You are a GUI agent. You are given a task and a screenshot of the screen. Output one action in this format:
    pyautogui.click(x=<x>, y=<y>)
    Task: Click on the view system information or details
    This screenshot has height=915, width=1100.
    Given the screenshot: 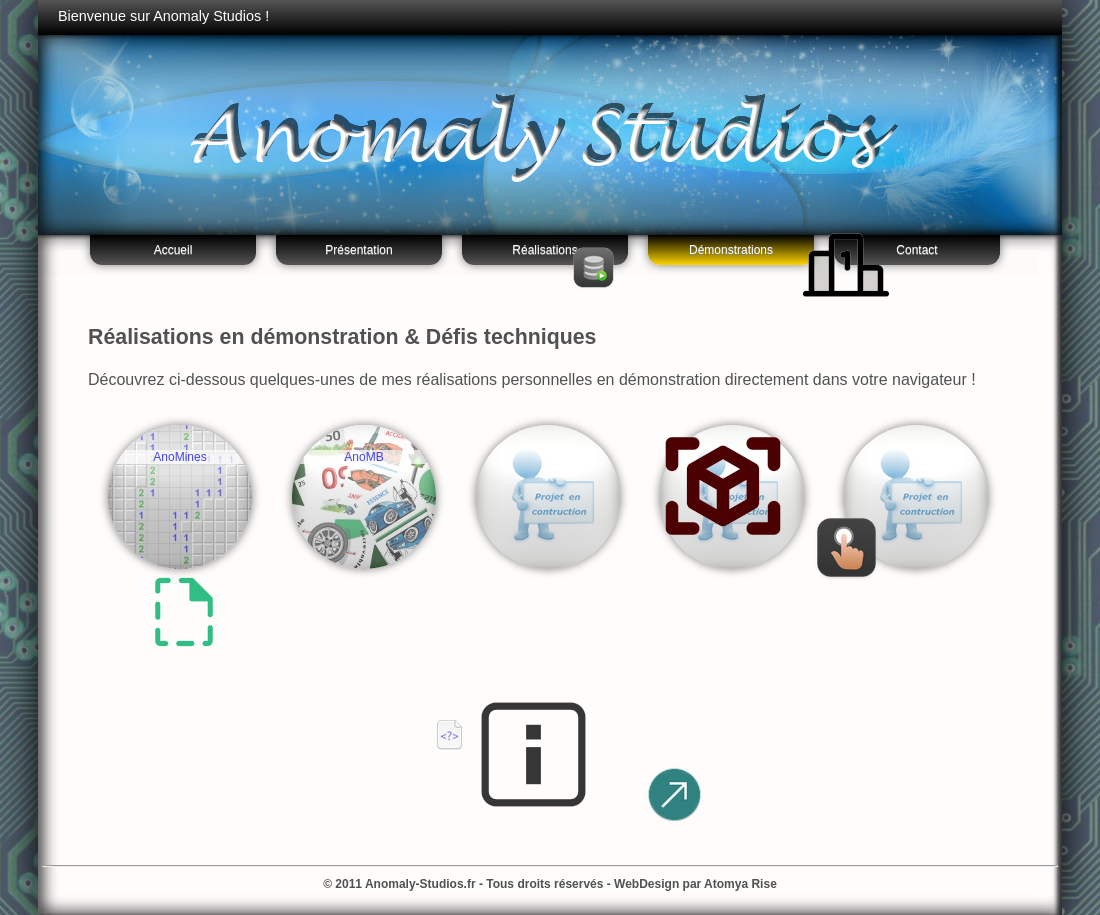 What is the action you would take?
    pyautogui.click(x=533, y=754)
    